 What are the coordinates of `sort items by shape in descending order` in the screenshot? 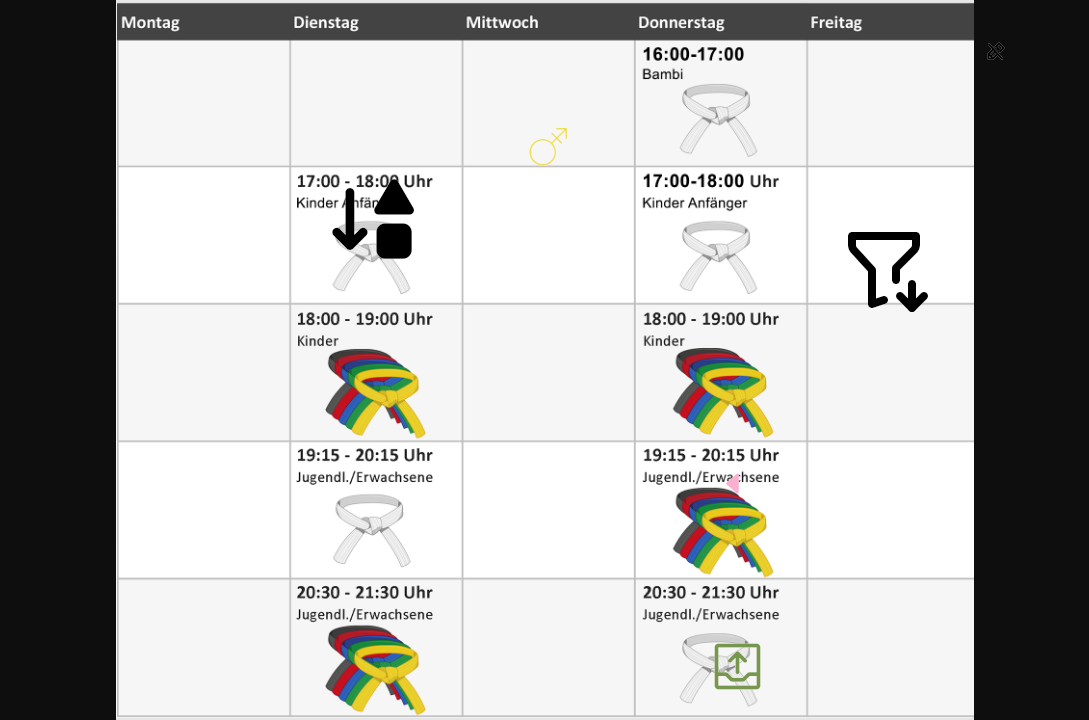 It's located at (372, 219).